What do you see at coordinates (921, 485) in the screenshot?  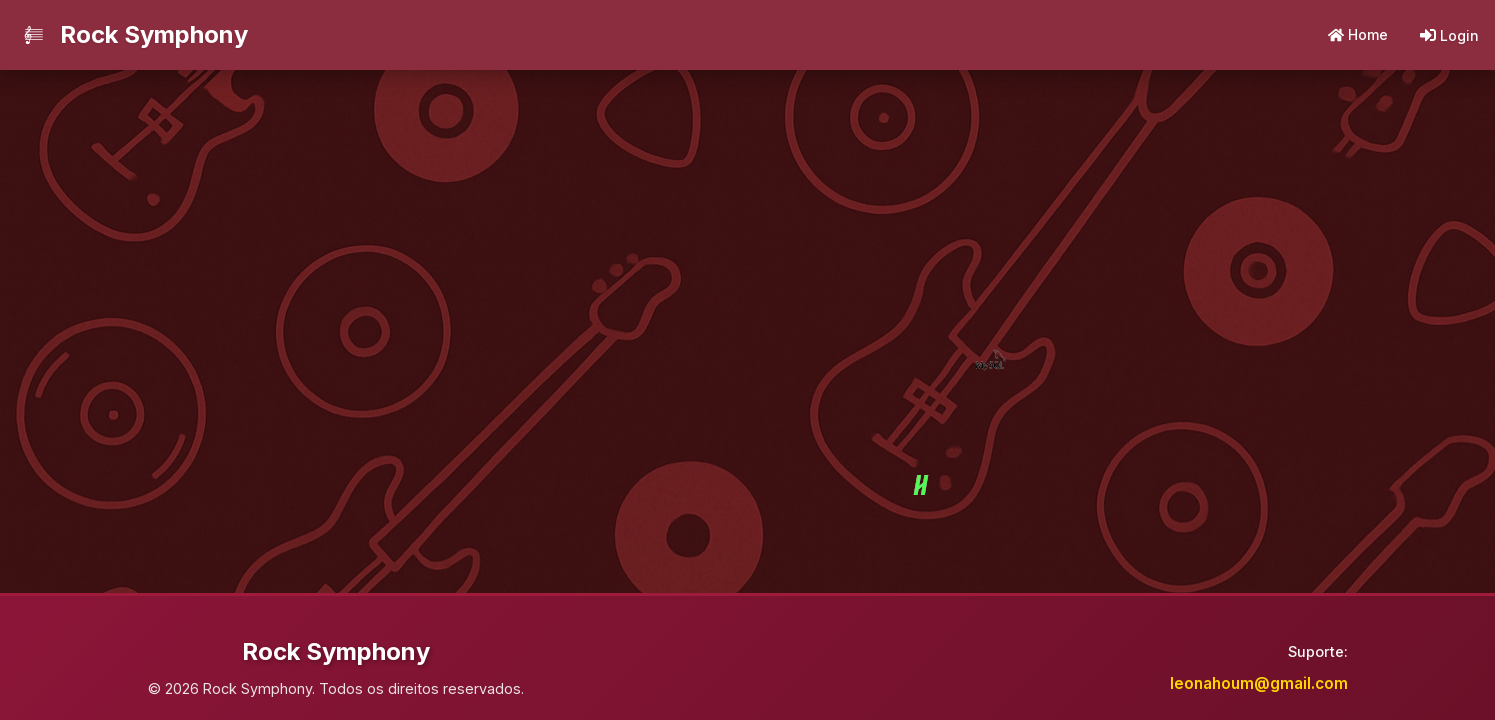 I see `handshake app or platform logo` at bounding box center [921, 485].